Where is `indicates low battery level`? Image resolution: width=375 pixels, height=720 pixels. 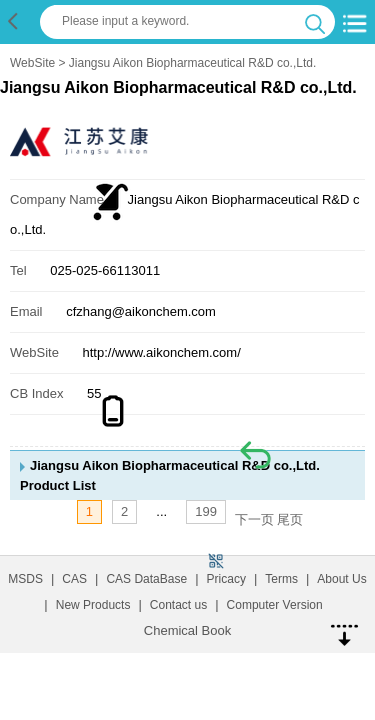
indicates low battery level is located at coordinates (113, 411).